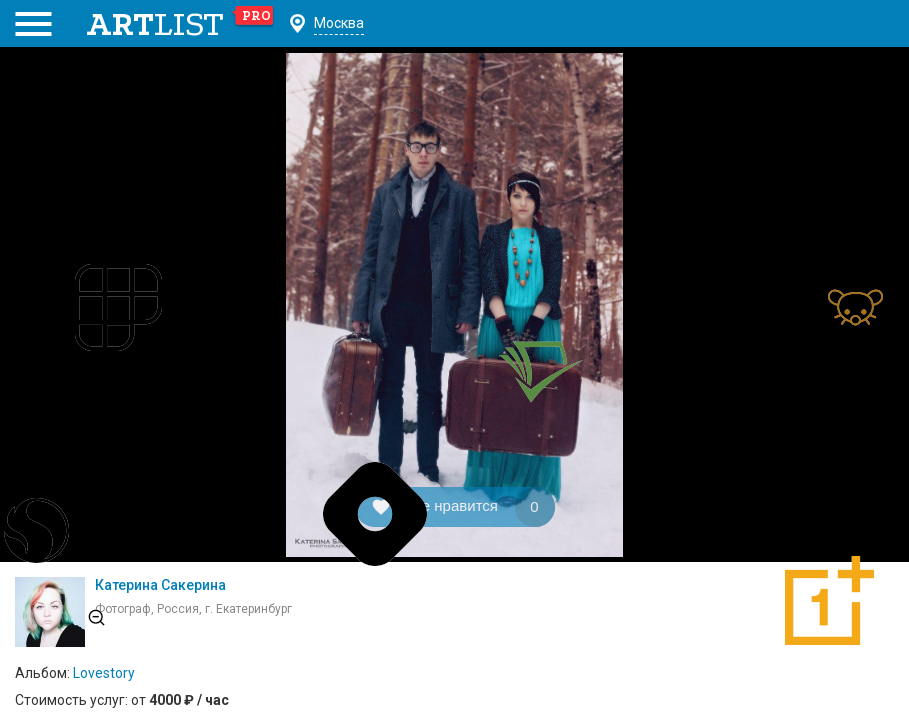  I want to click on open Semantic Scholar academic search, so click(541, 372).